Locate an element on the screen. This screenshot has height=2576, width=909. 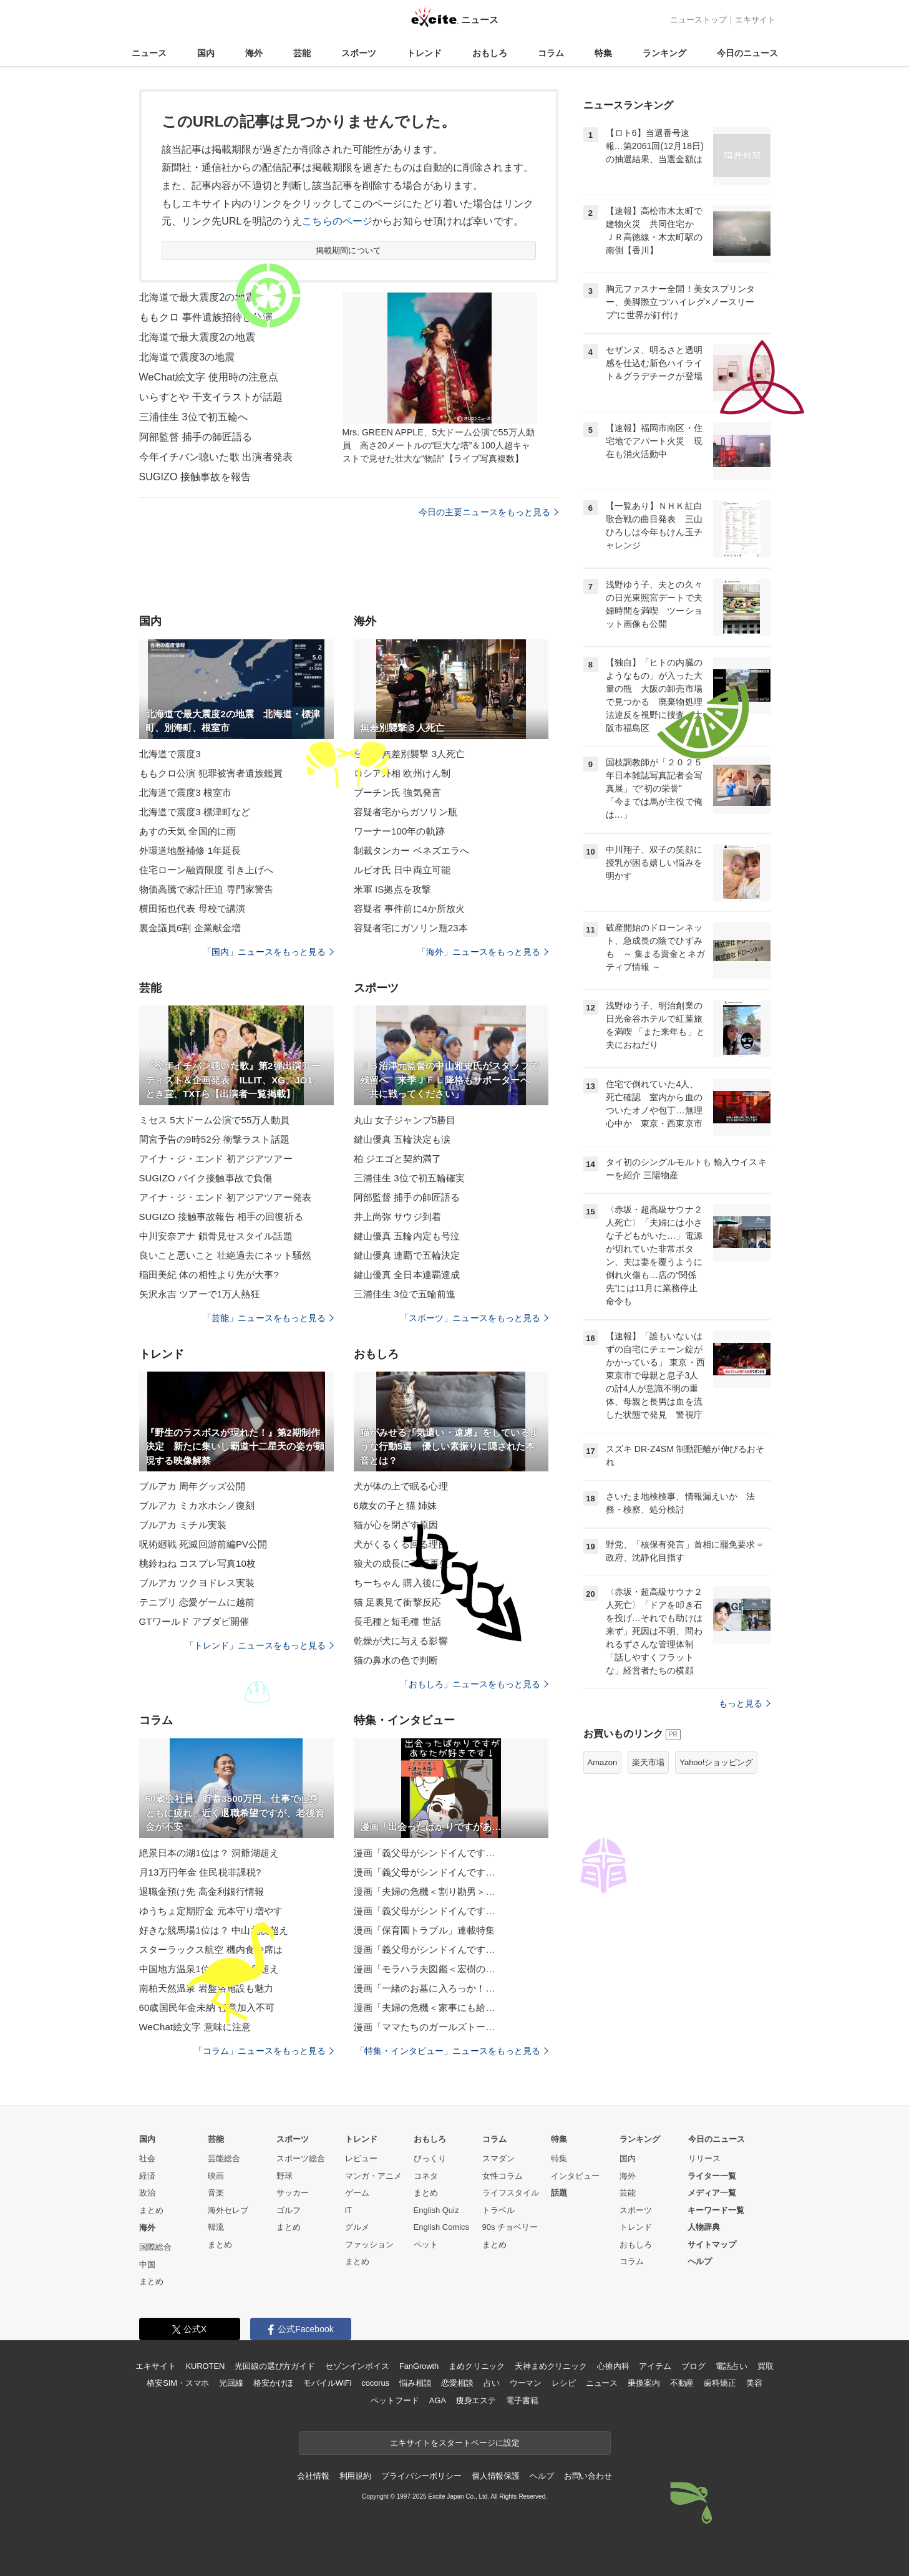
indicates a "love" or "smitten" reaction is located at coordinates (747, 1040).